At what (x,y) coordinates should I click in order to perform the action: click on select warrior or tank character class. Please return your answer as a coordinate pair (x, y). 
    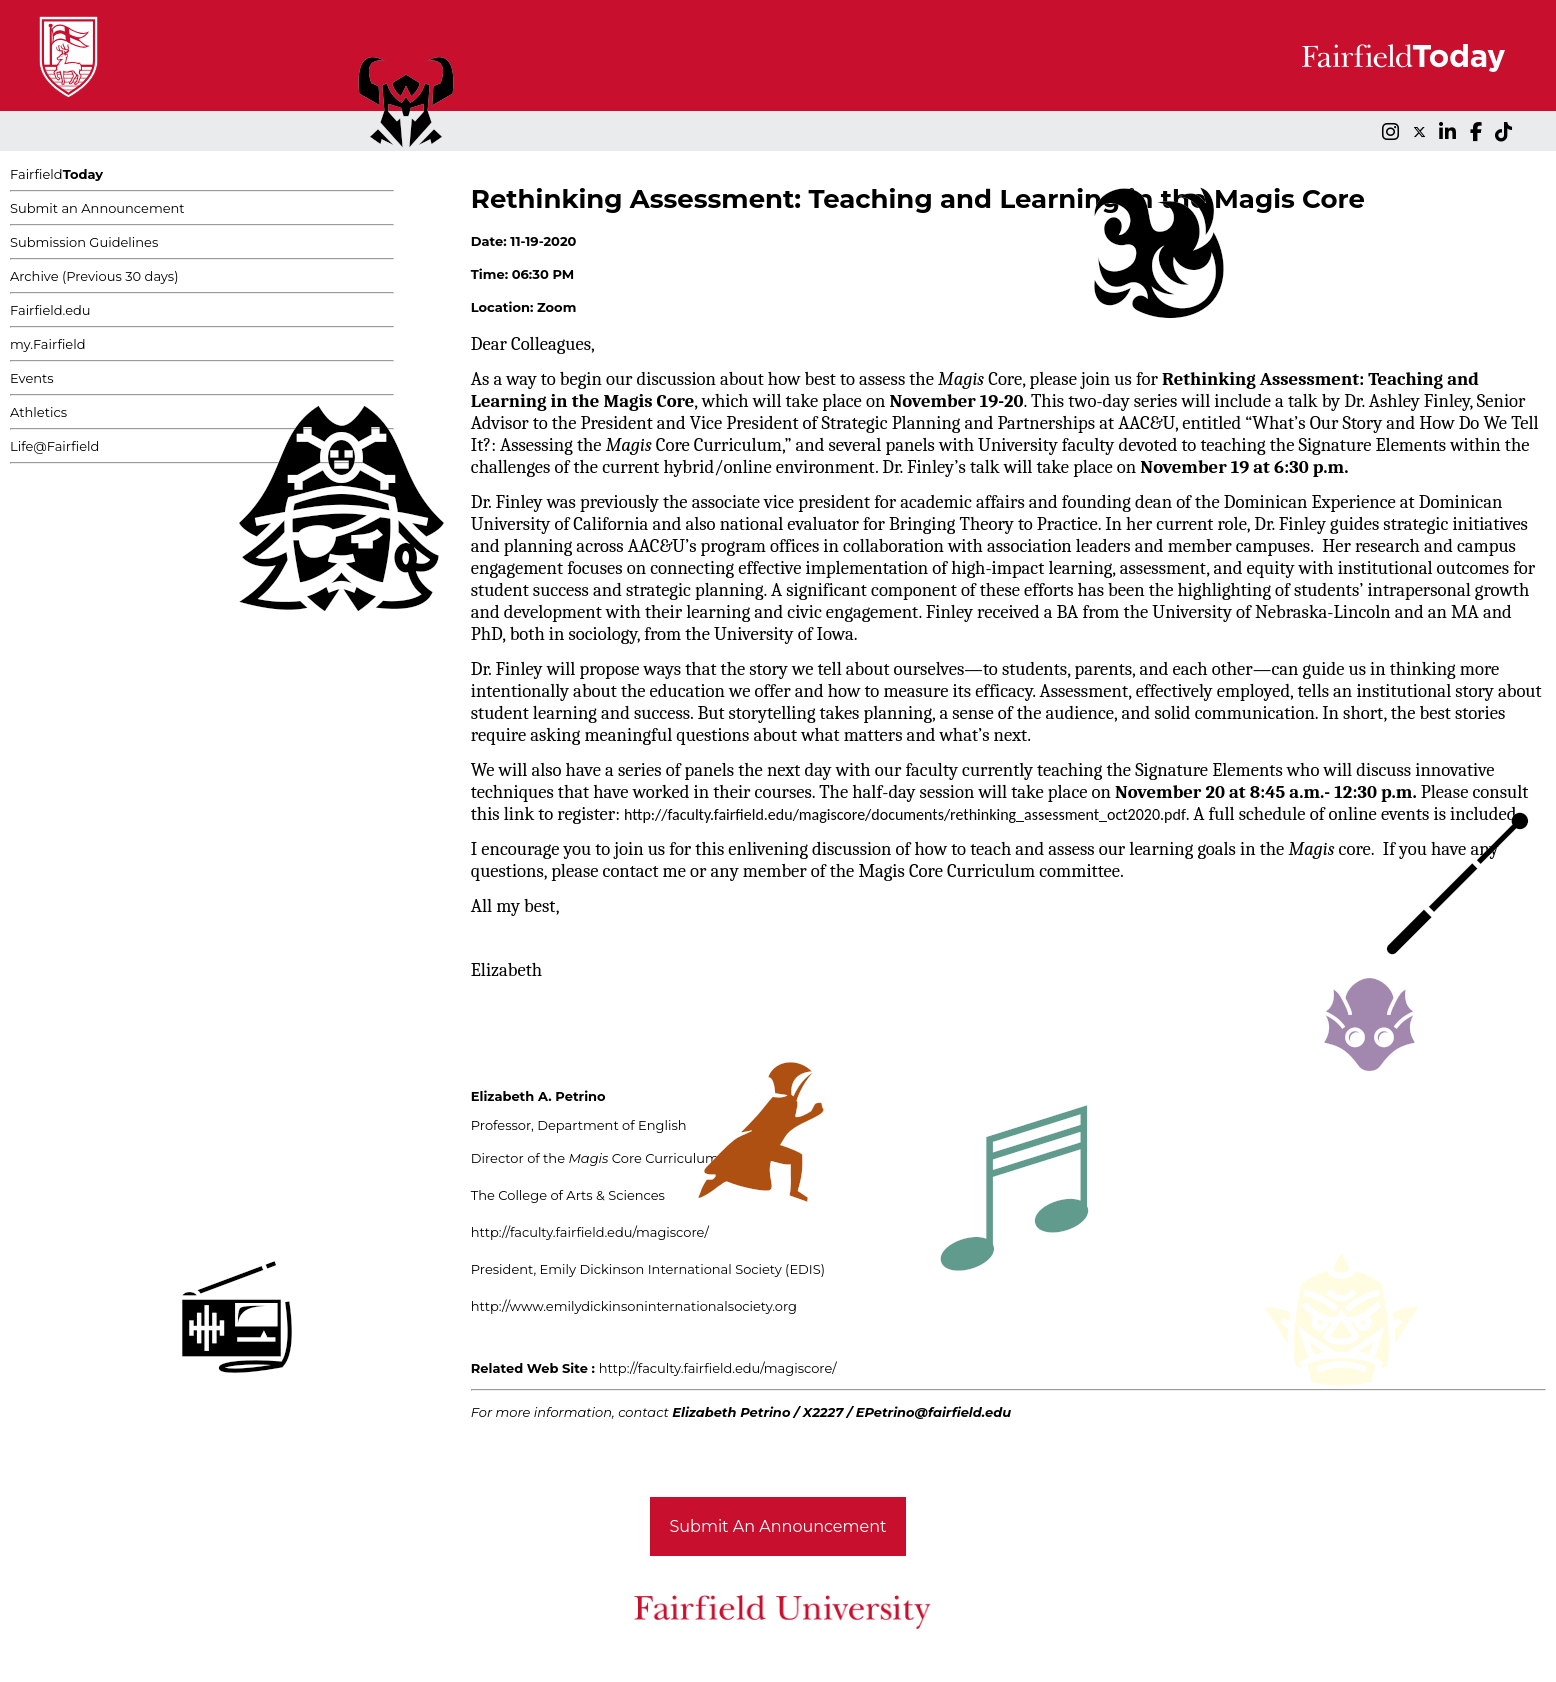
    Looking at the image, I should click on (406, 101).